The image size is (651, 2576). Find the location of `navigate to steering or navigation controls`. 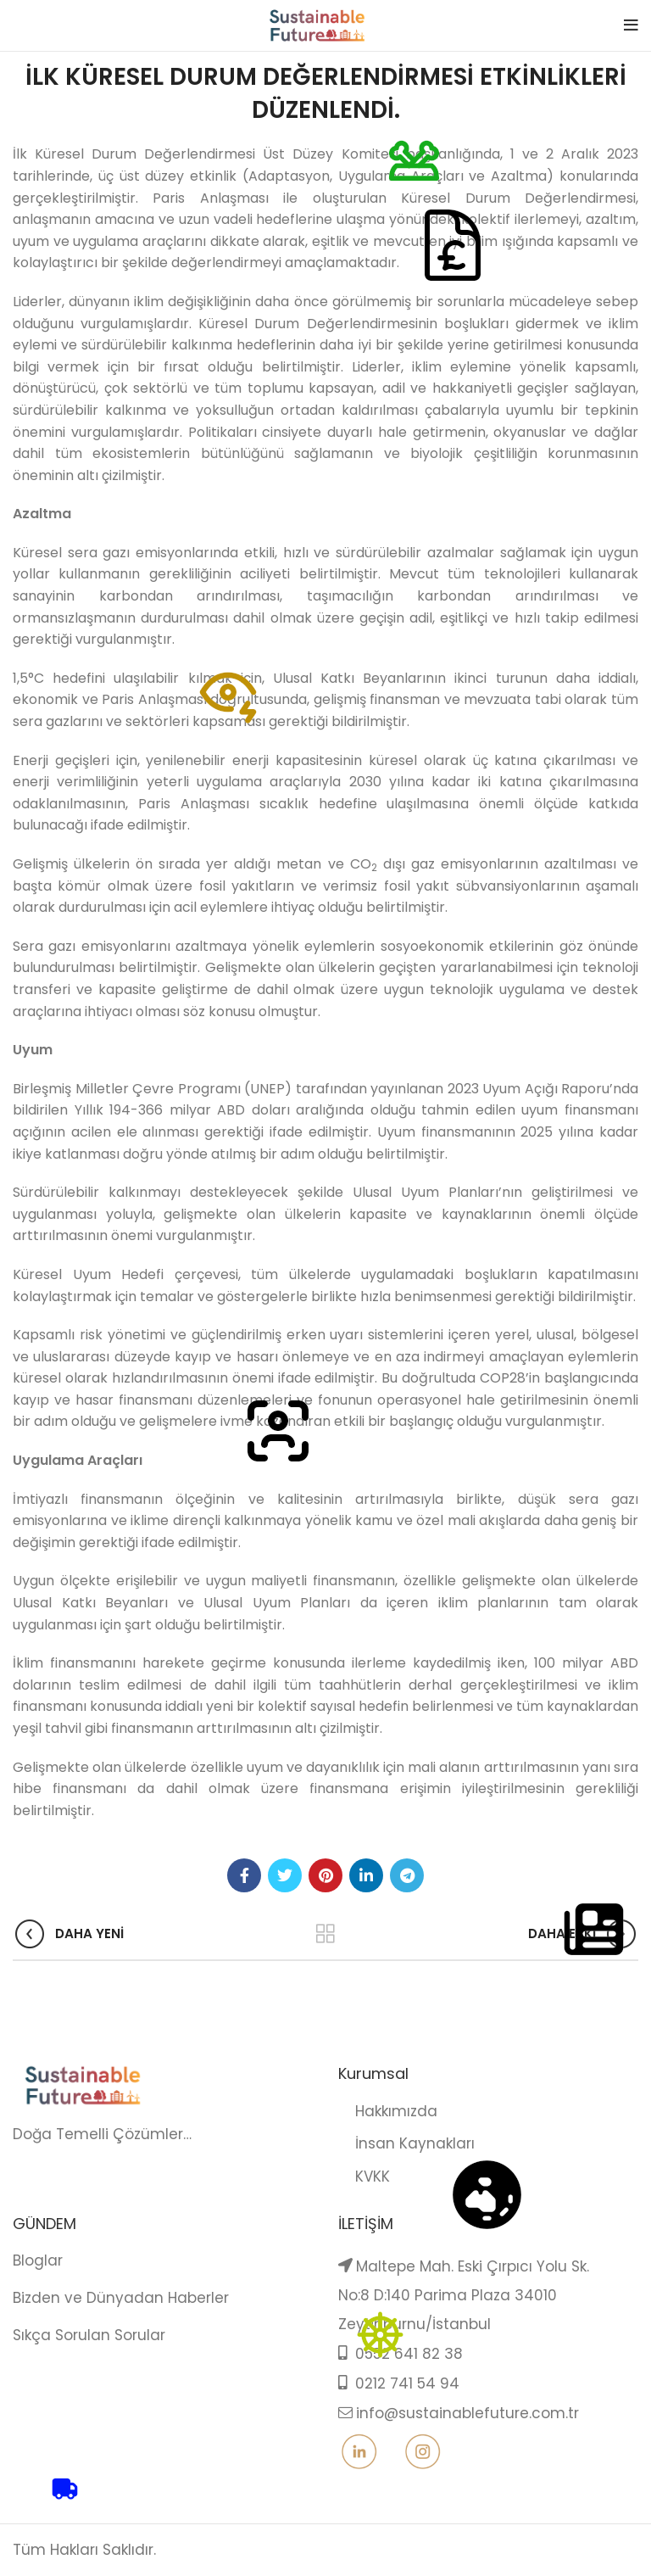

navigate to steering or navigation controls is located at coordinates (380, 2334).